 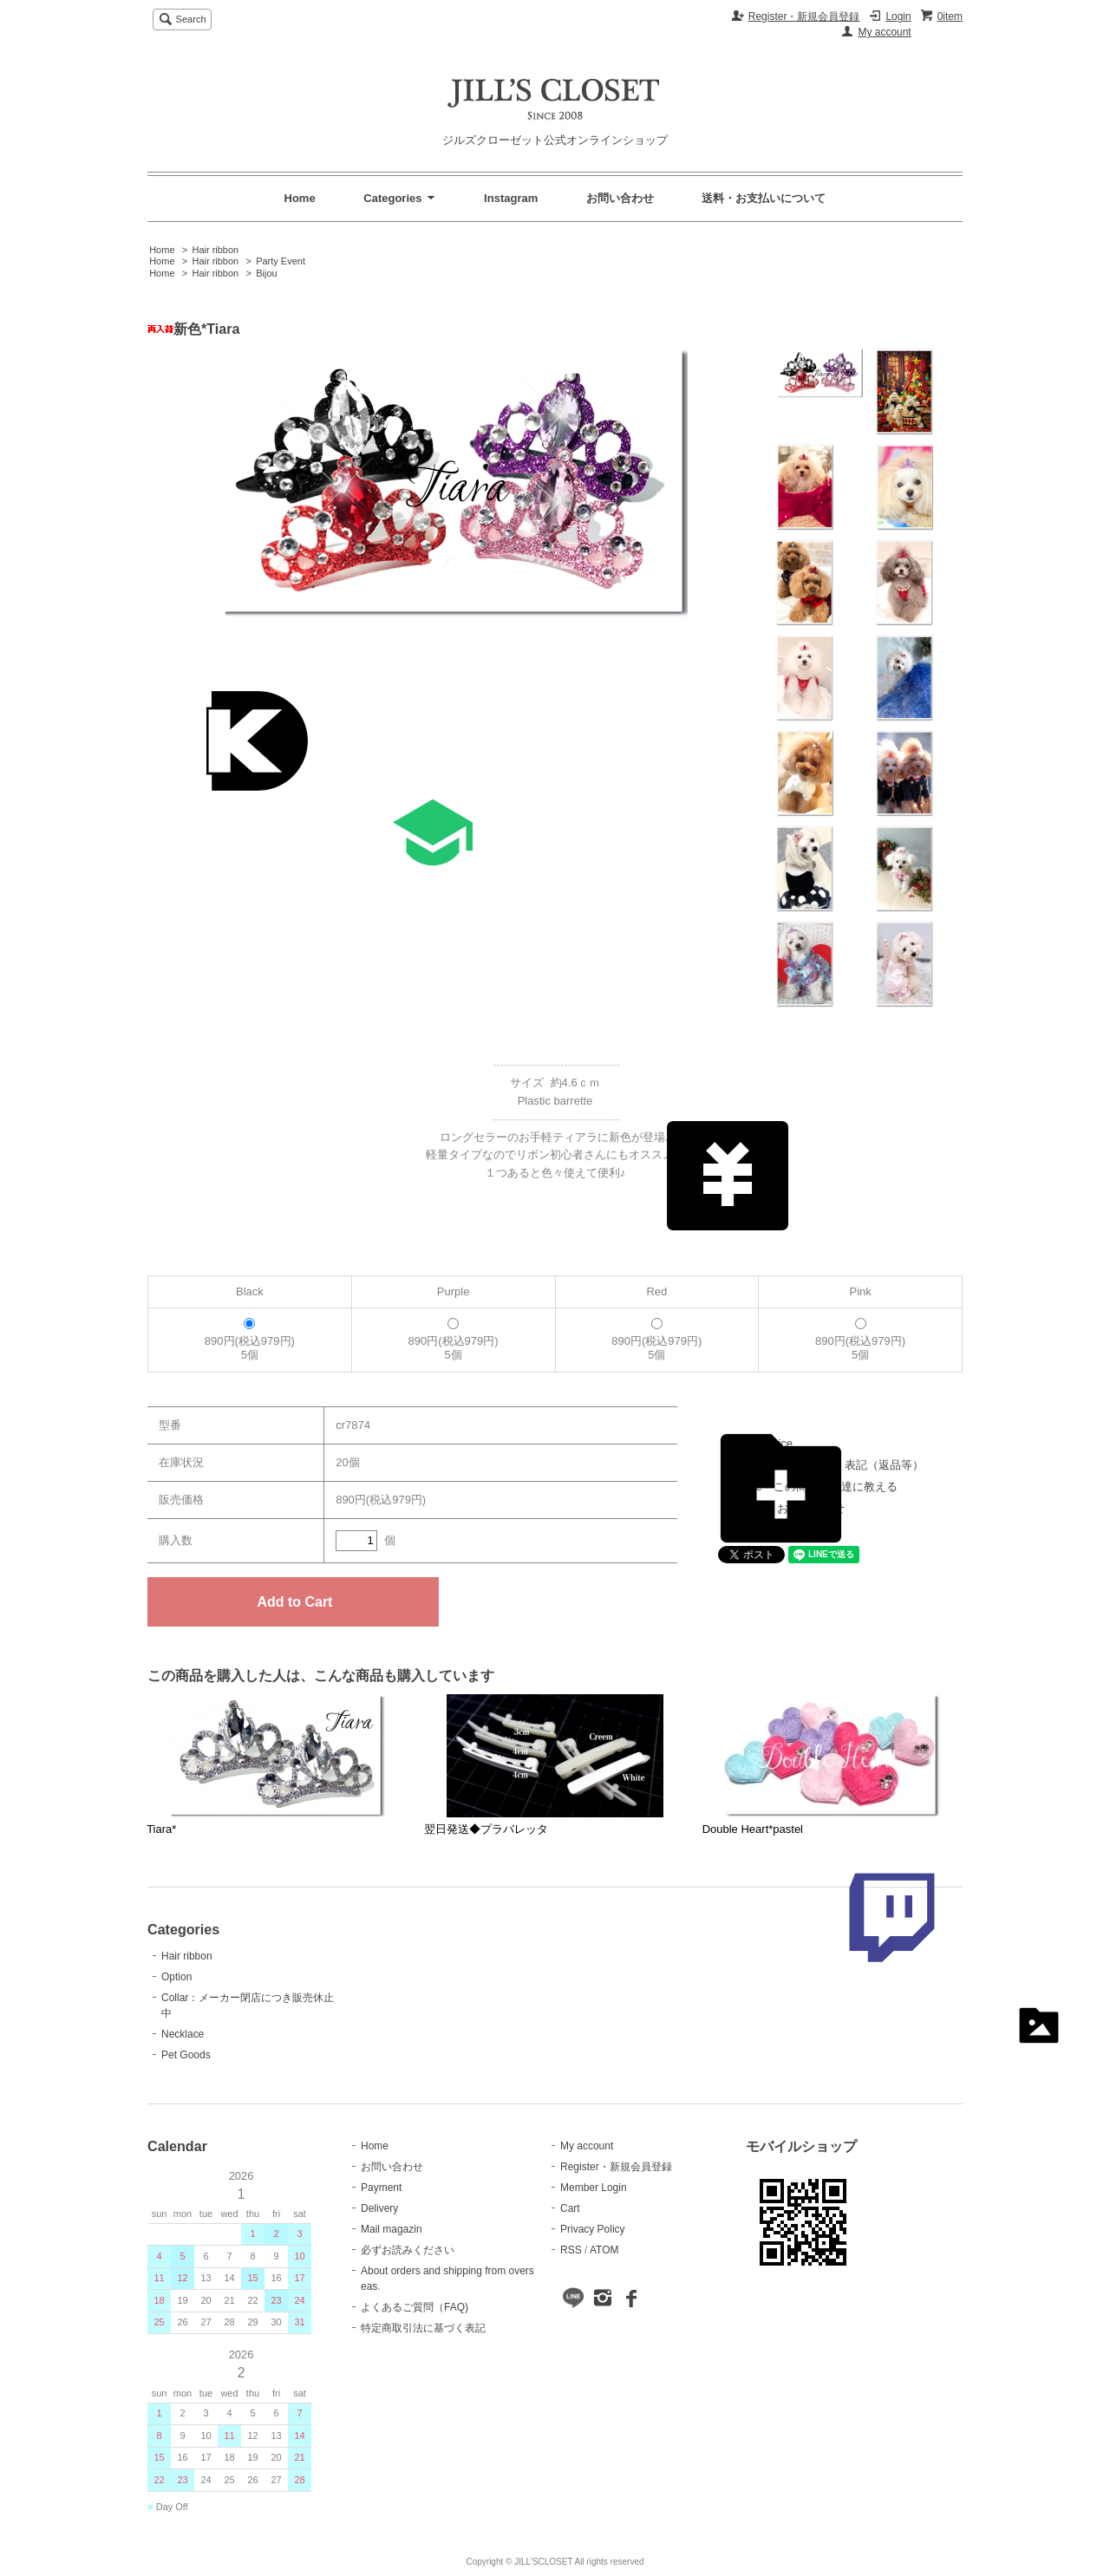 What do you see at coordinates (780, 1488) in the screenshot?
I see `create a new folder` at bounding box center [780, 1488].